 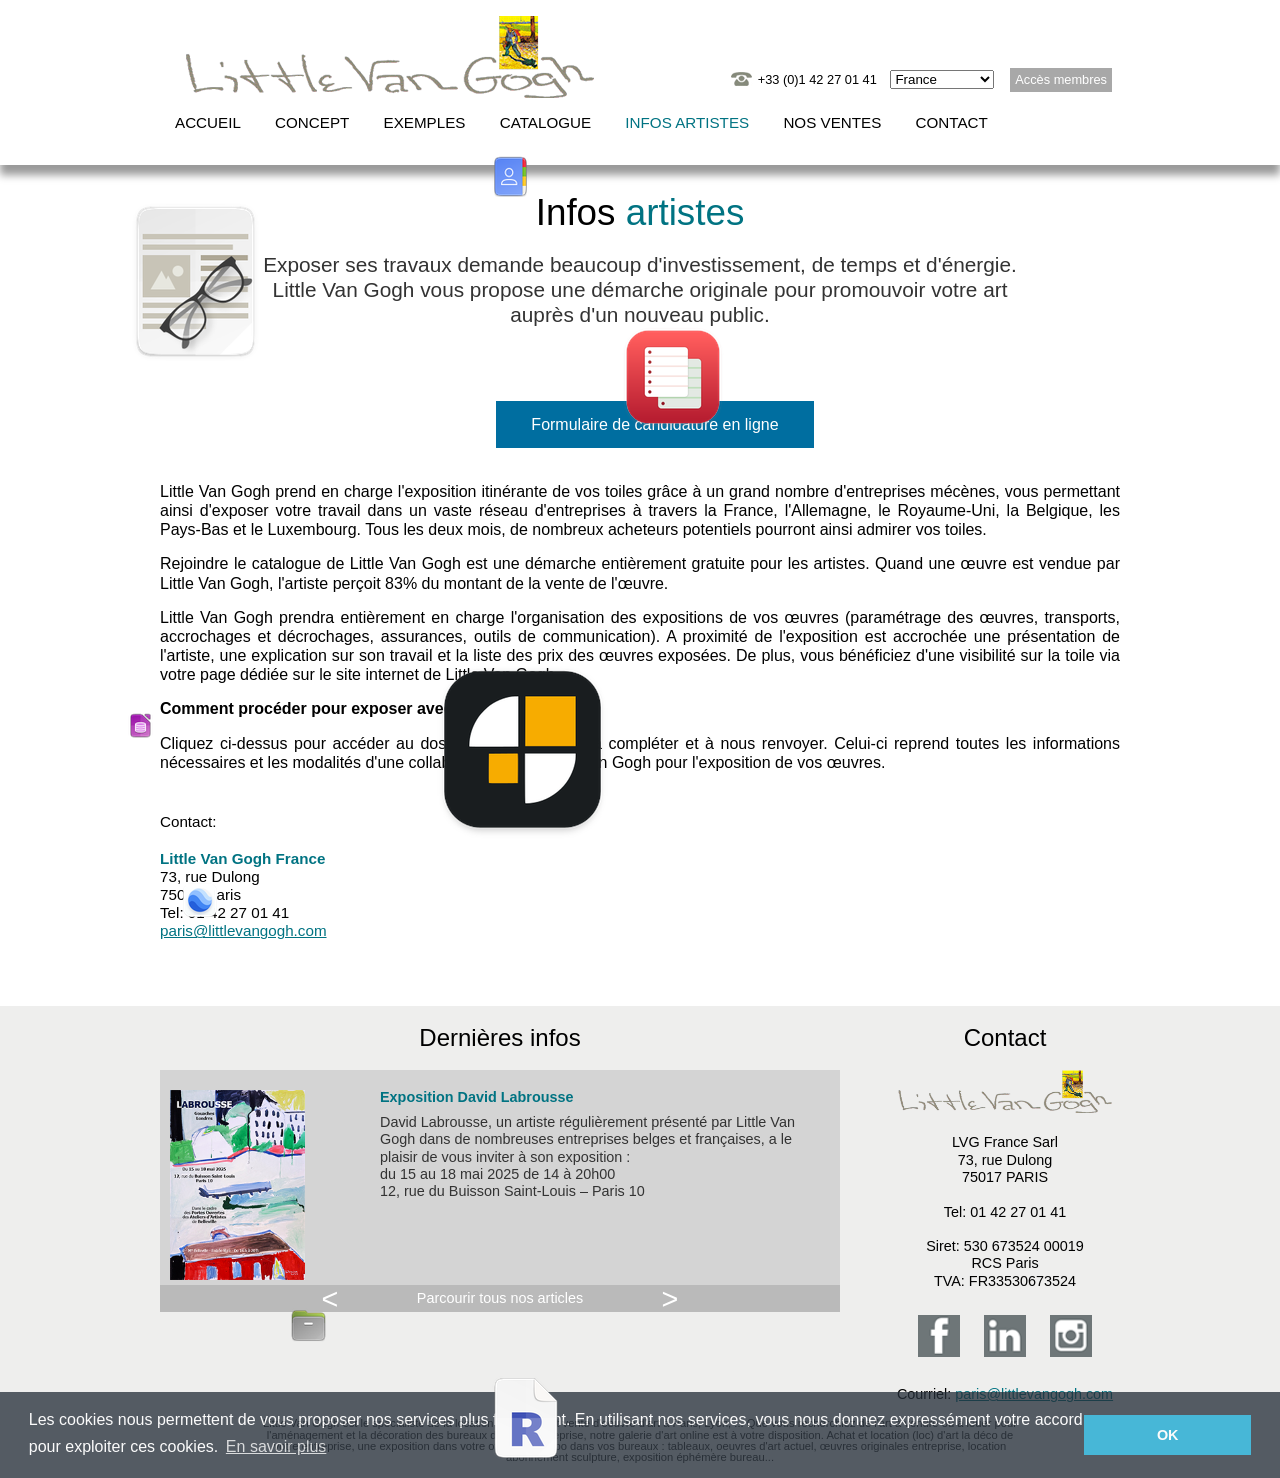 What do you see at coordinates (522, 749) in the screenshot?
I see `launch shapez 2 game` at bounding box center [522, 749].